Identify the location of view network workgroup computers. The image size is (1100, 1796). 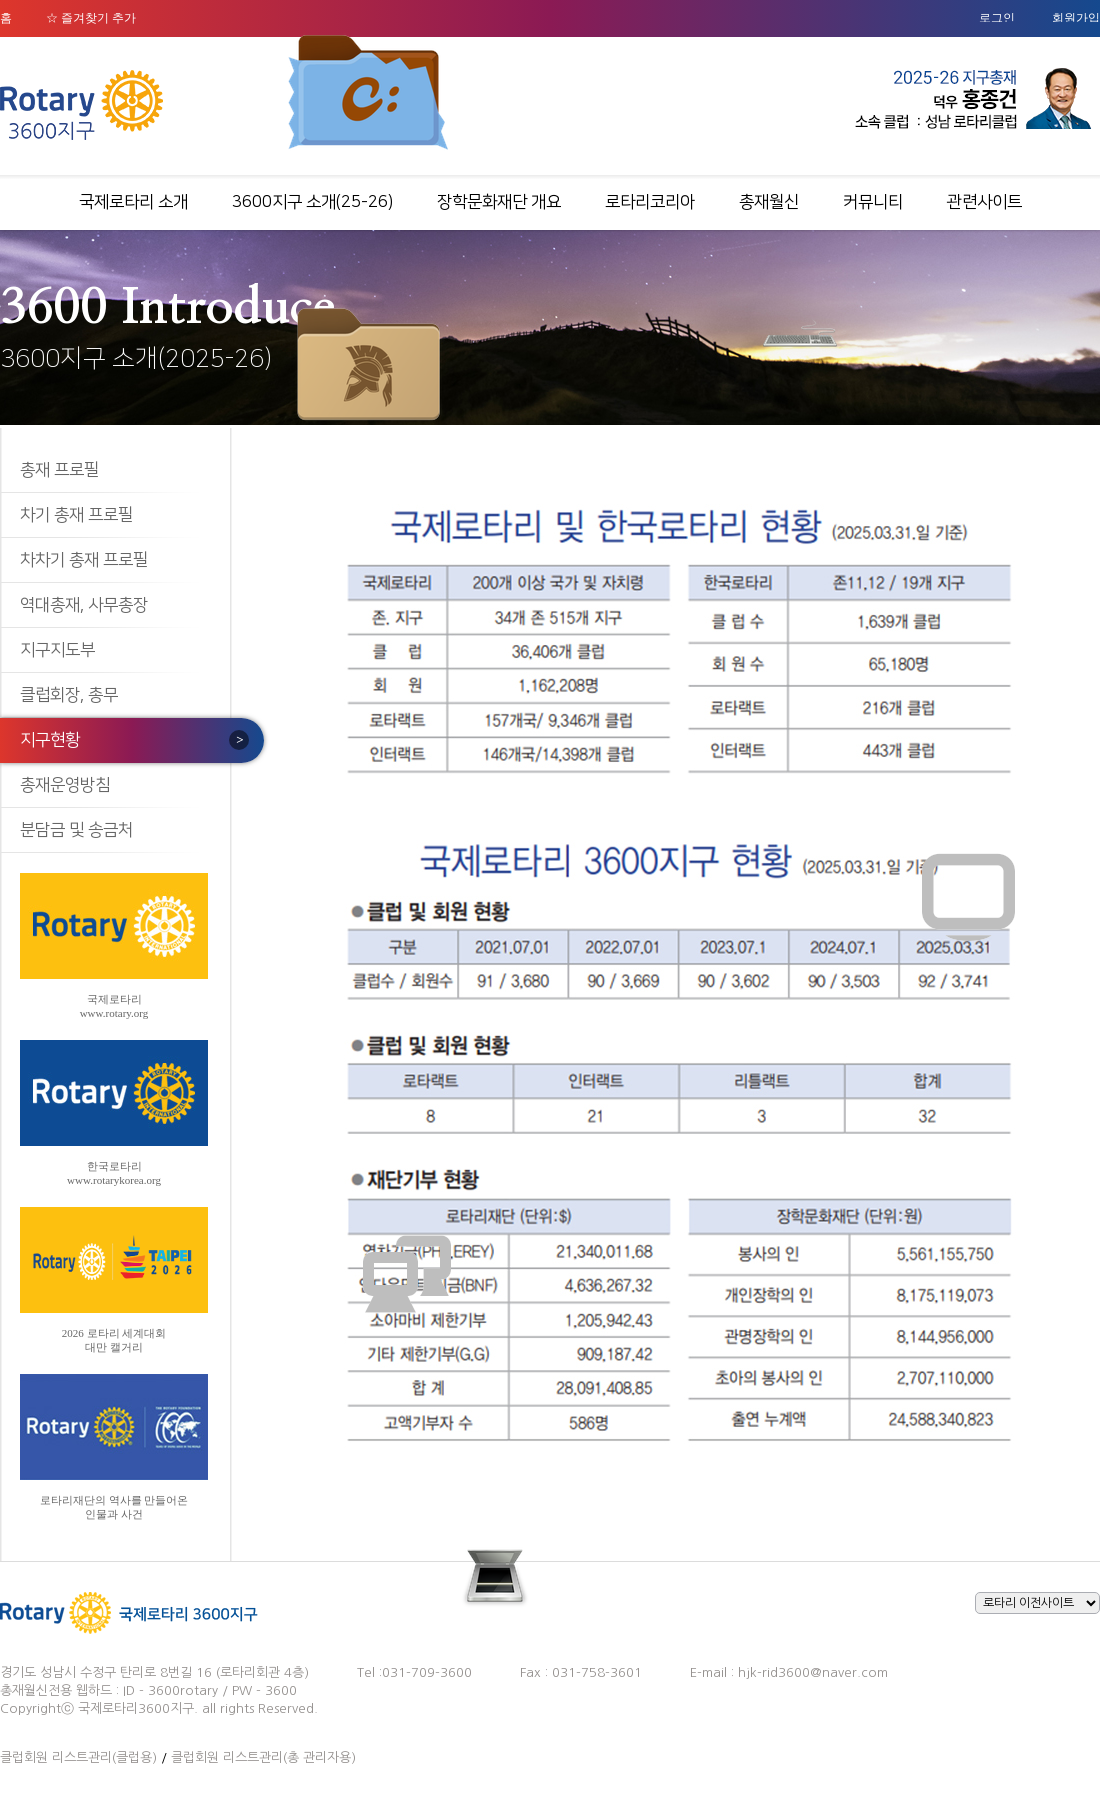
(407, 1274).